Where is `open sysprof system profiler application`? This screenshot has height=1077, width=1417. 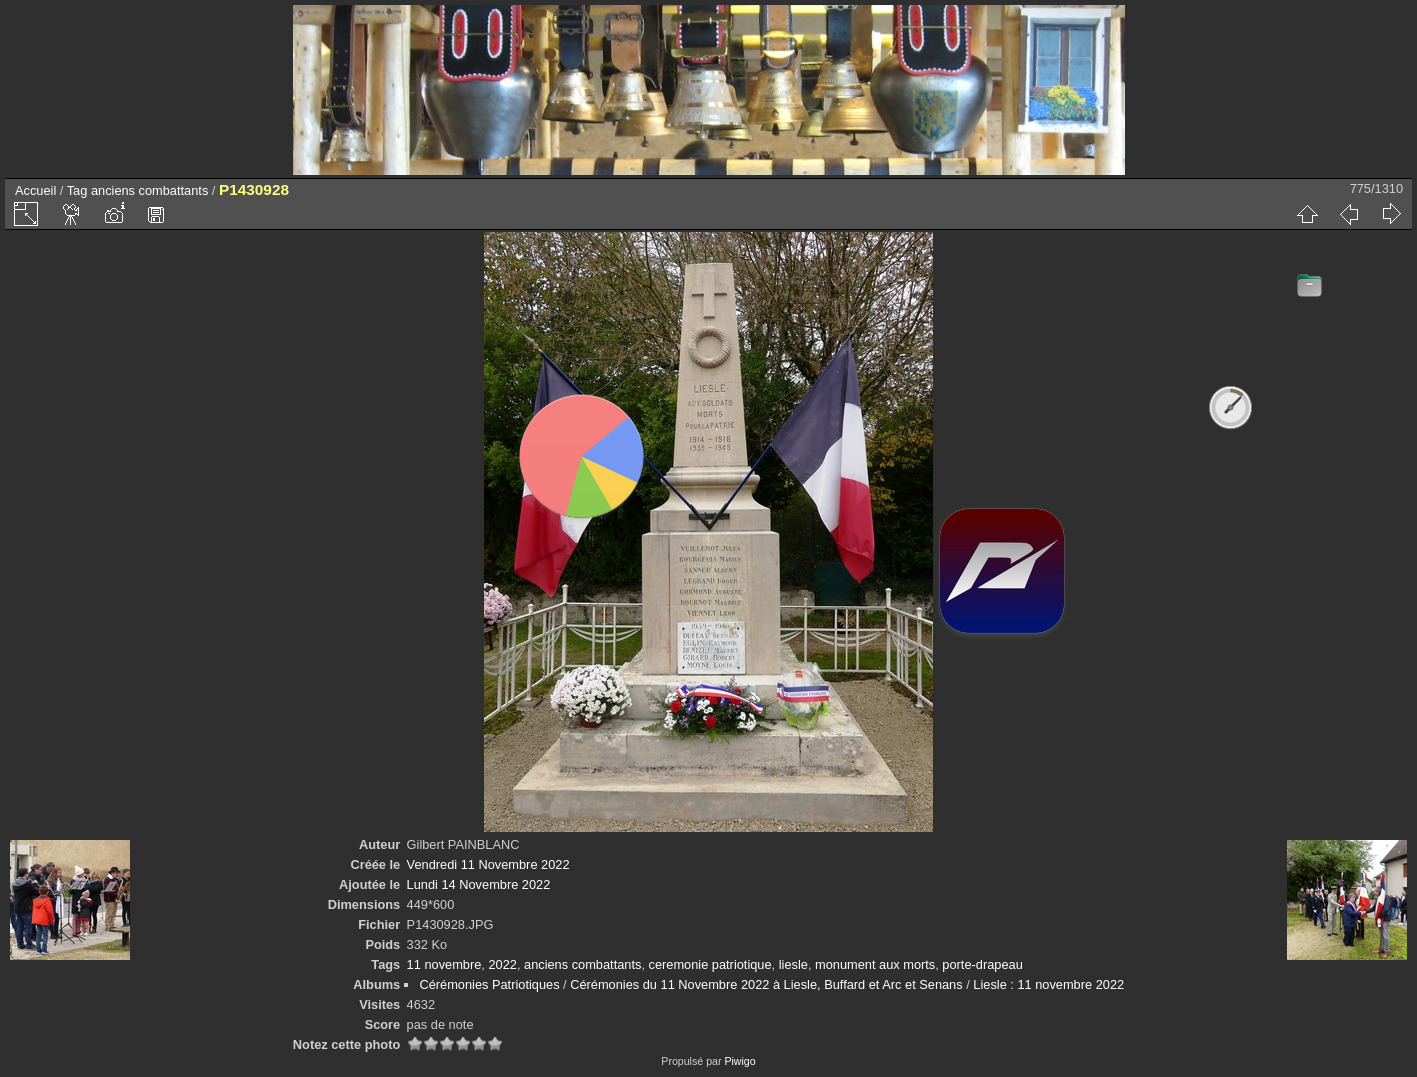 open sysprof system profiler application is located at coordinates (1230, 407).